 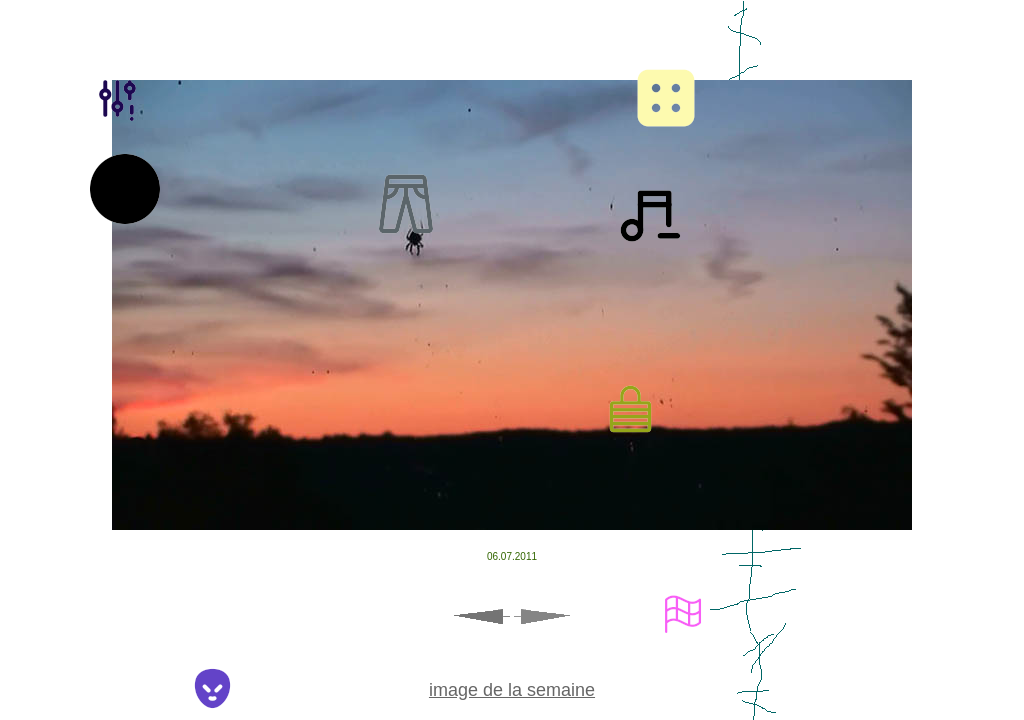 I want to click on indicates a secure or encrypted connection, so click(x=630, y=411).